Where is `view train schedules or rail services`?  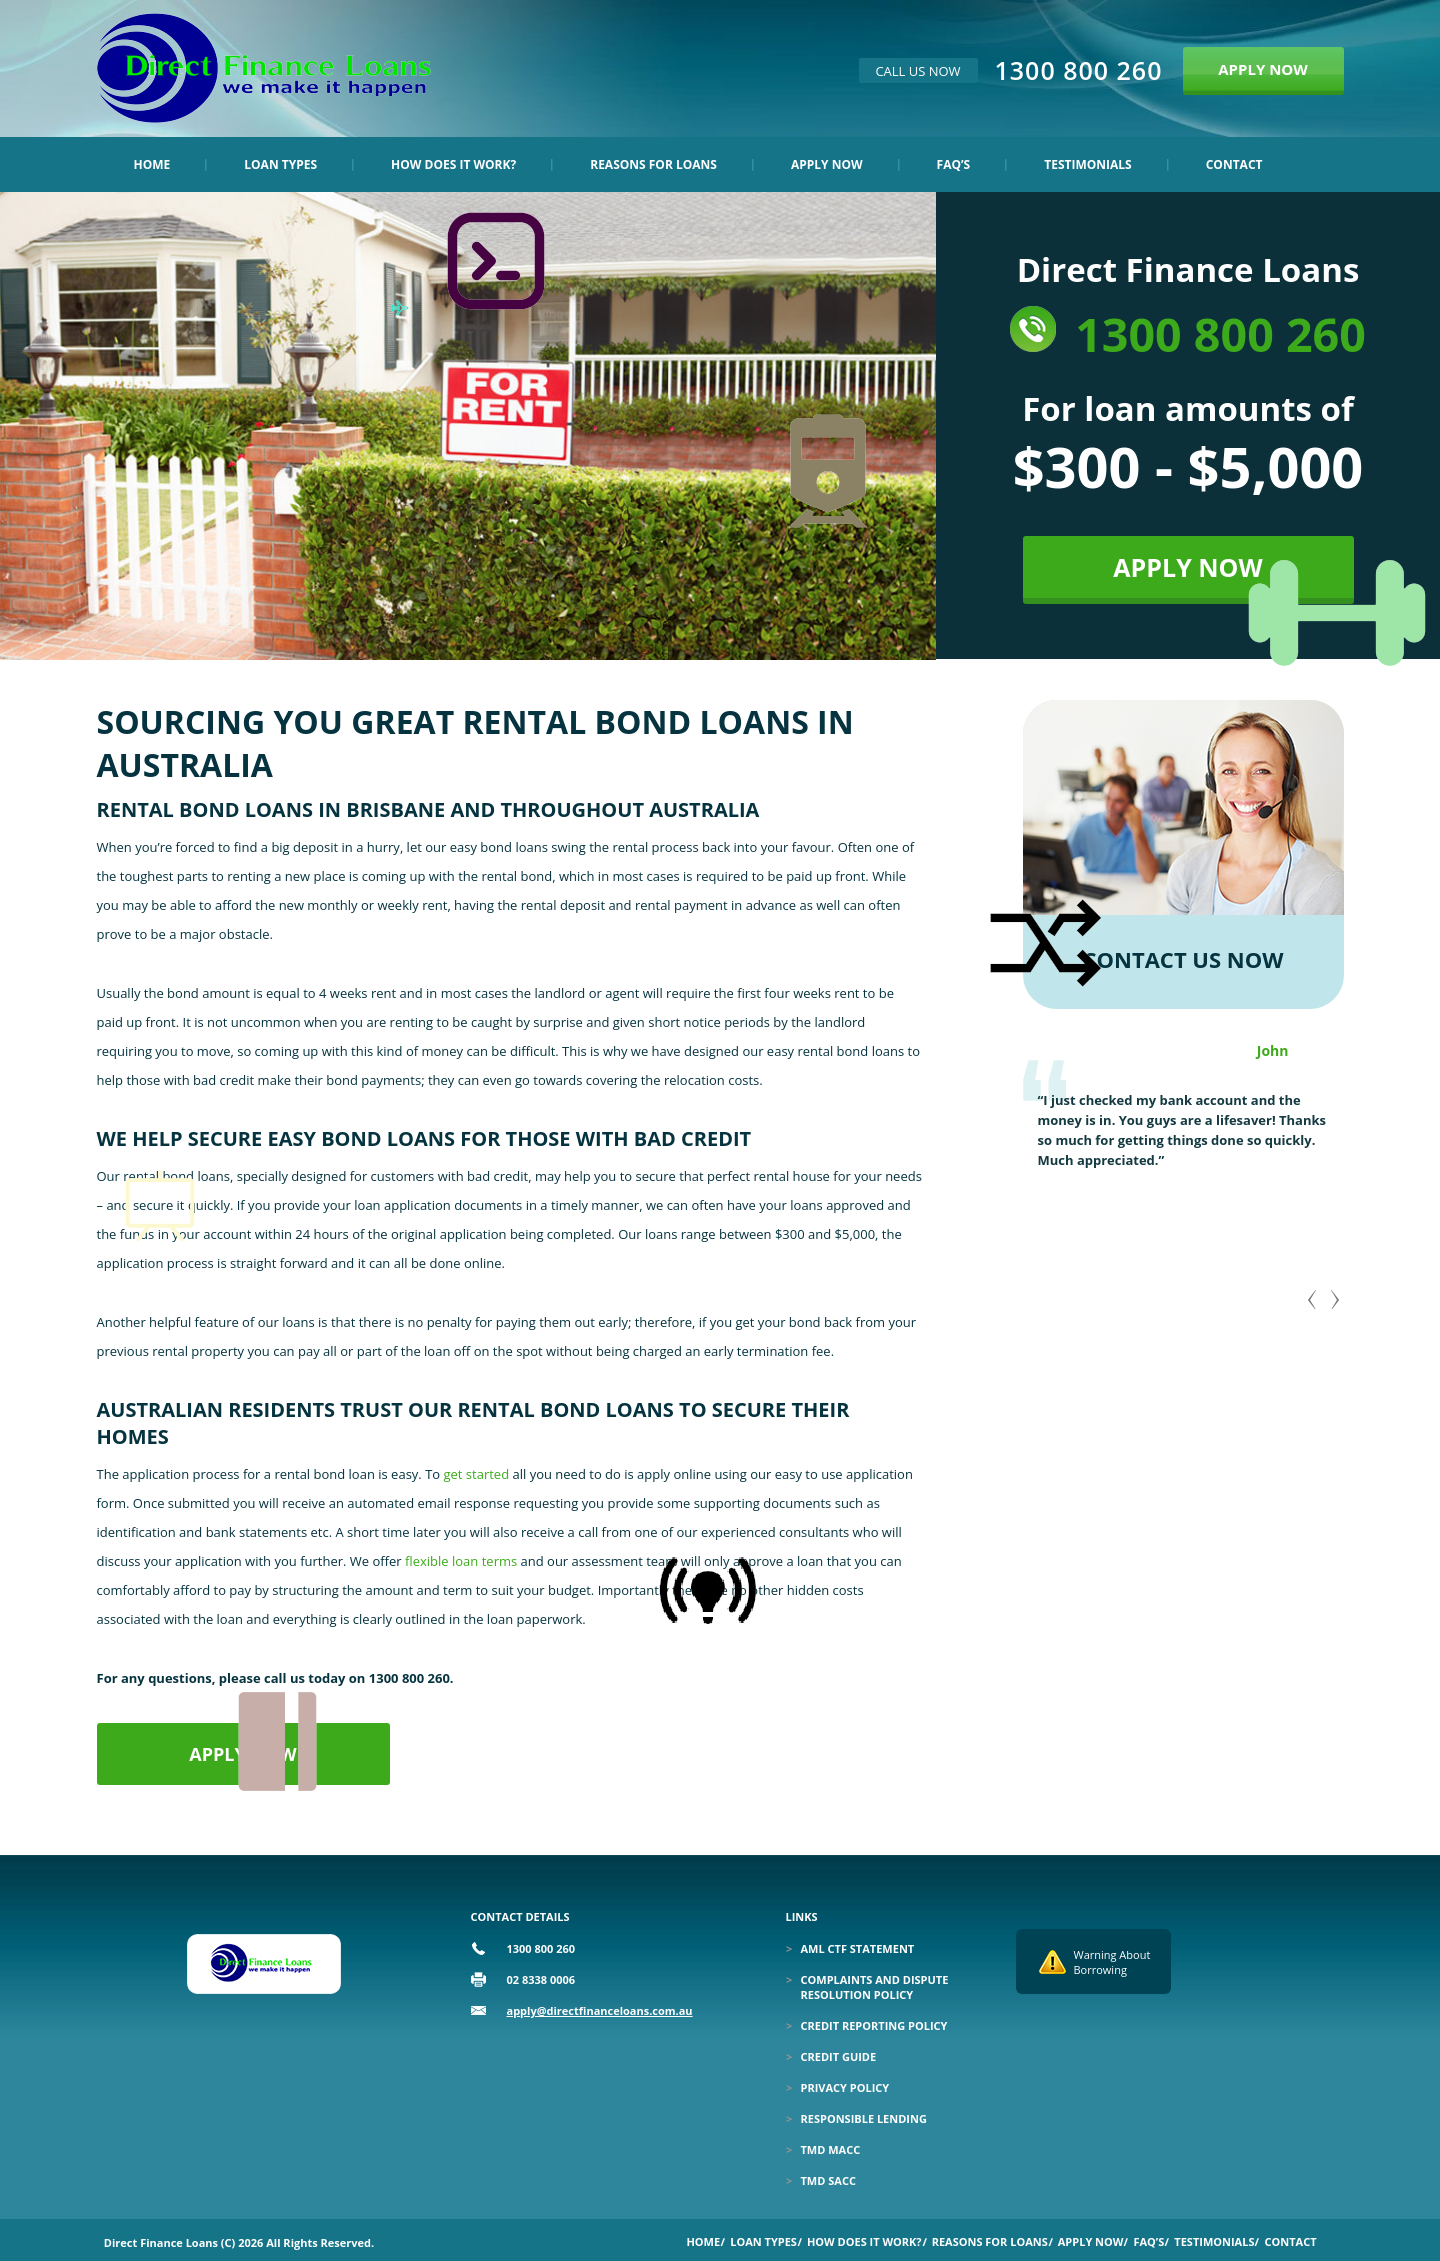 view train schedules or rail services is located at coordinates (828, 471).